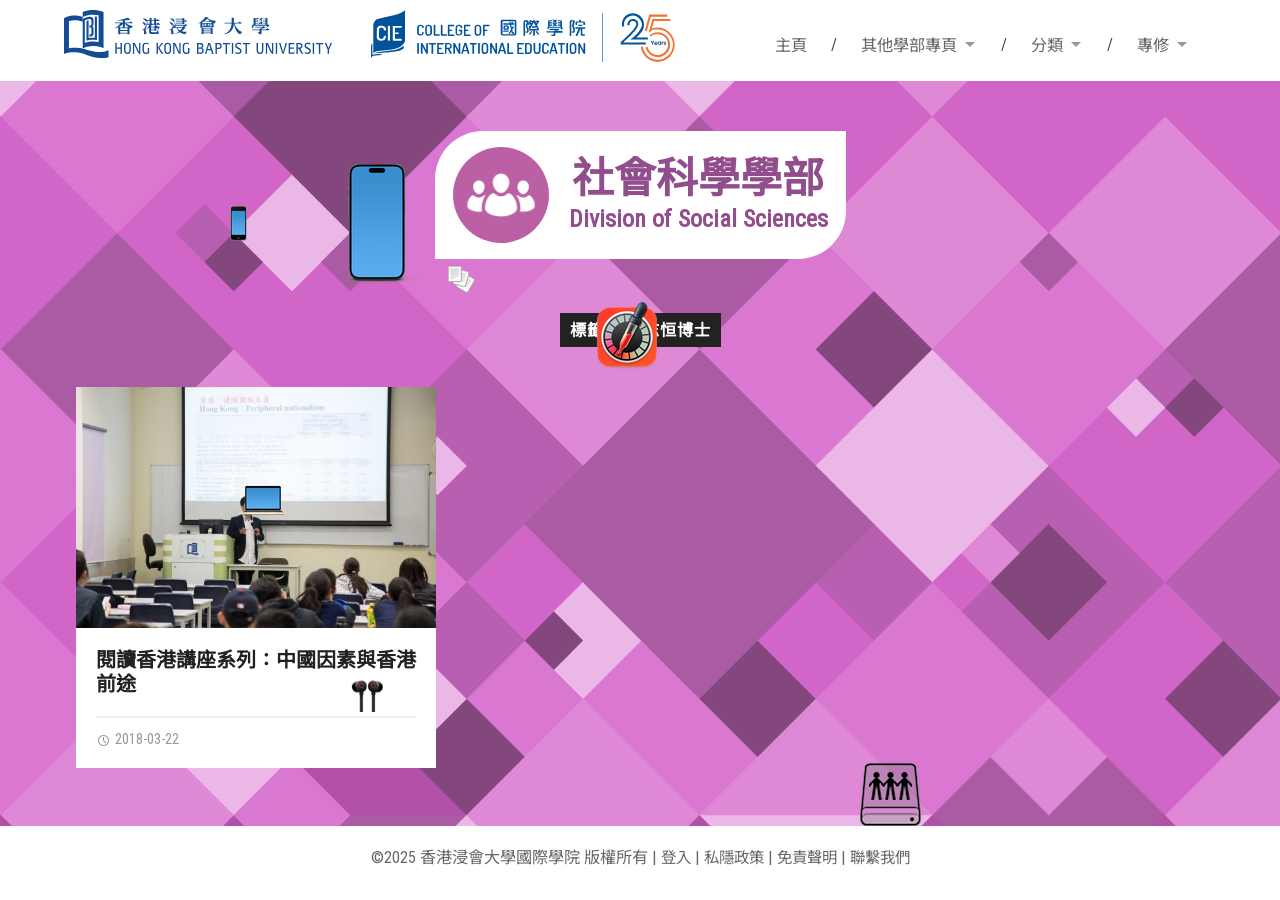  I want to click on access your documents folder, so click(461, 279).